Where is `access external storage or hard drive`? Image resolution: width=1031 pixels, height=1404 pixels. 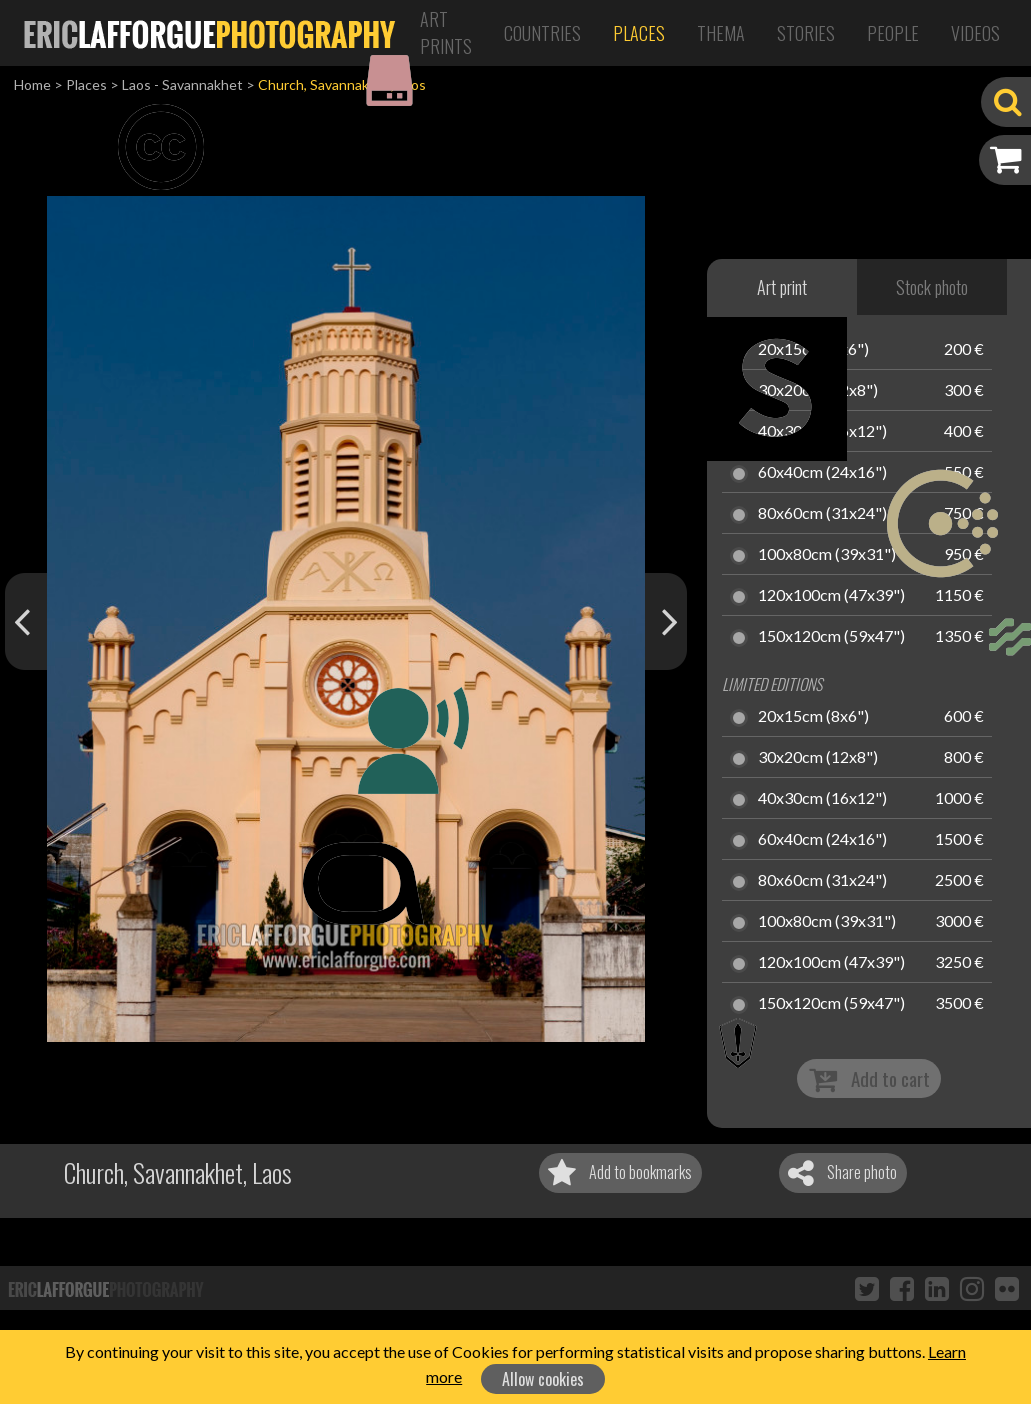
access external storage or hard drive is located at coordinates (389, 80).